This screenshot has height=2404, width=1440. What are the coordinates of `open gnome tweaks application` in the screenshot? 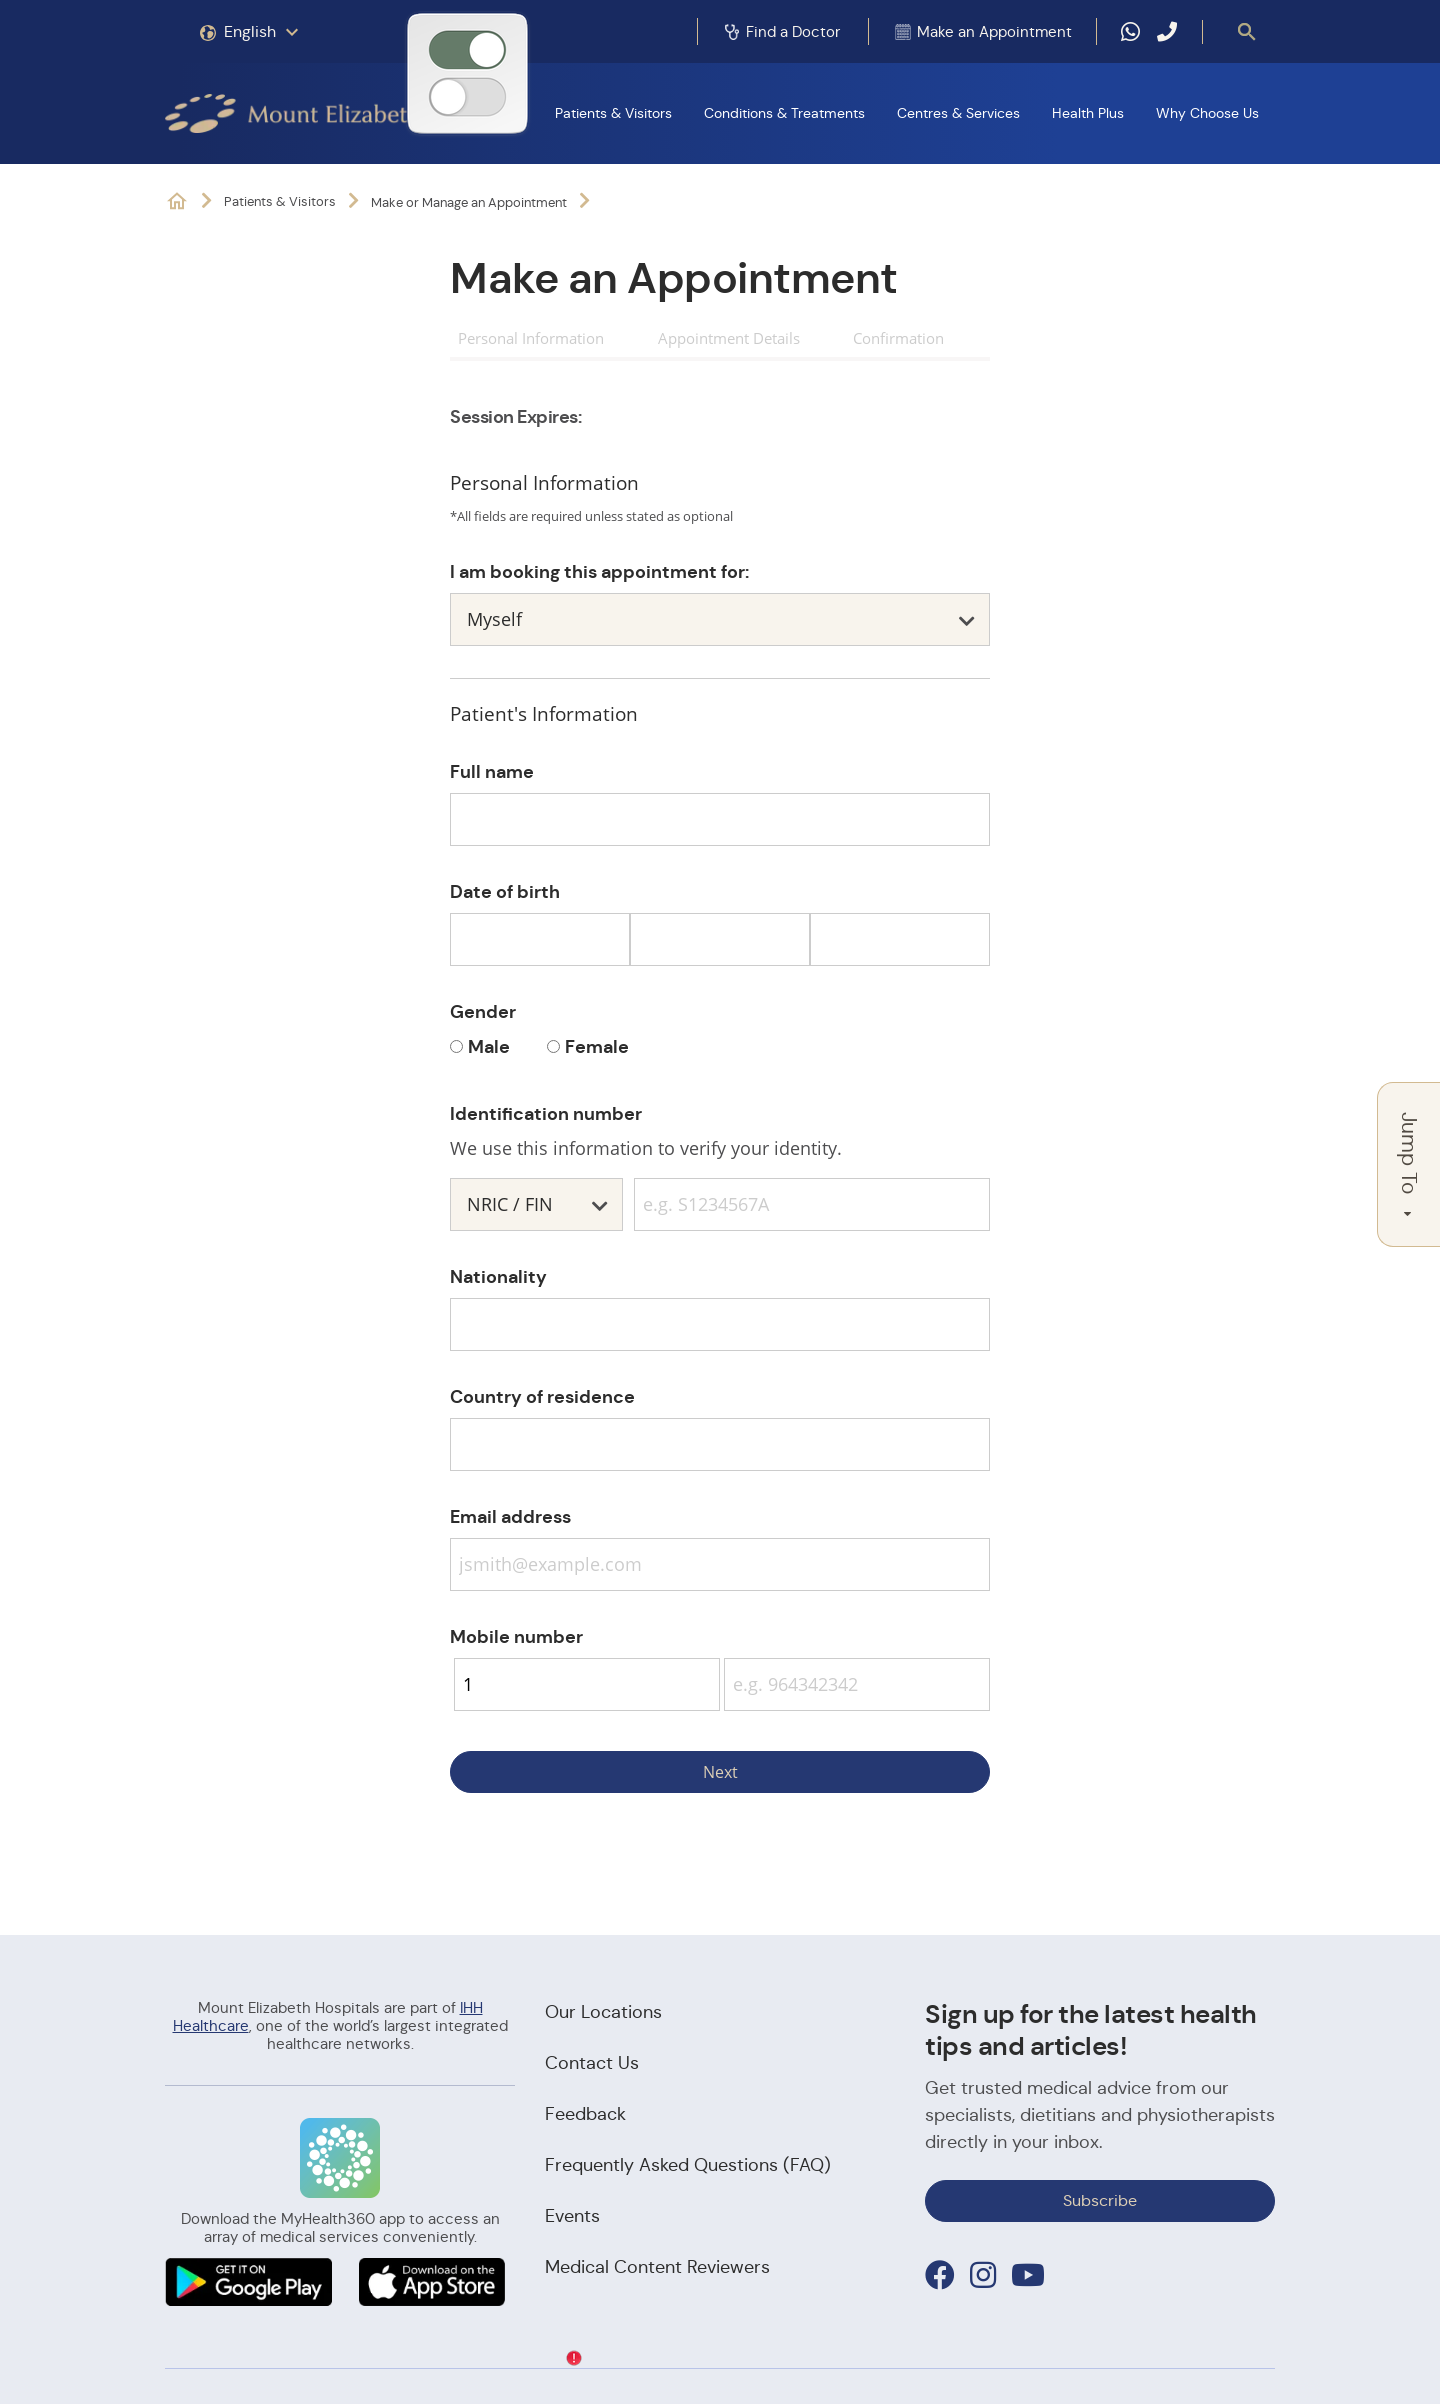 It's located at (467, 73).